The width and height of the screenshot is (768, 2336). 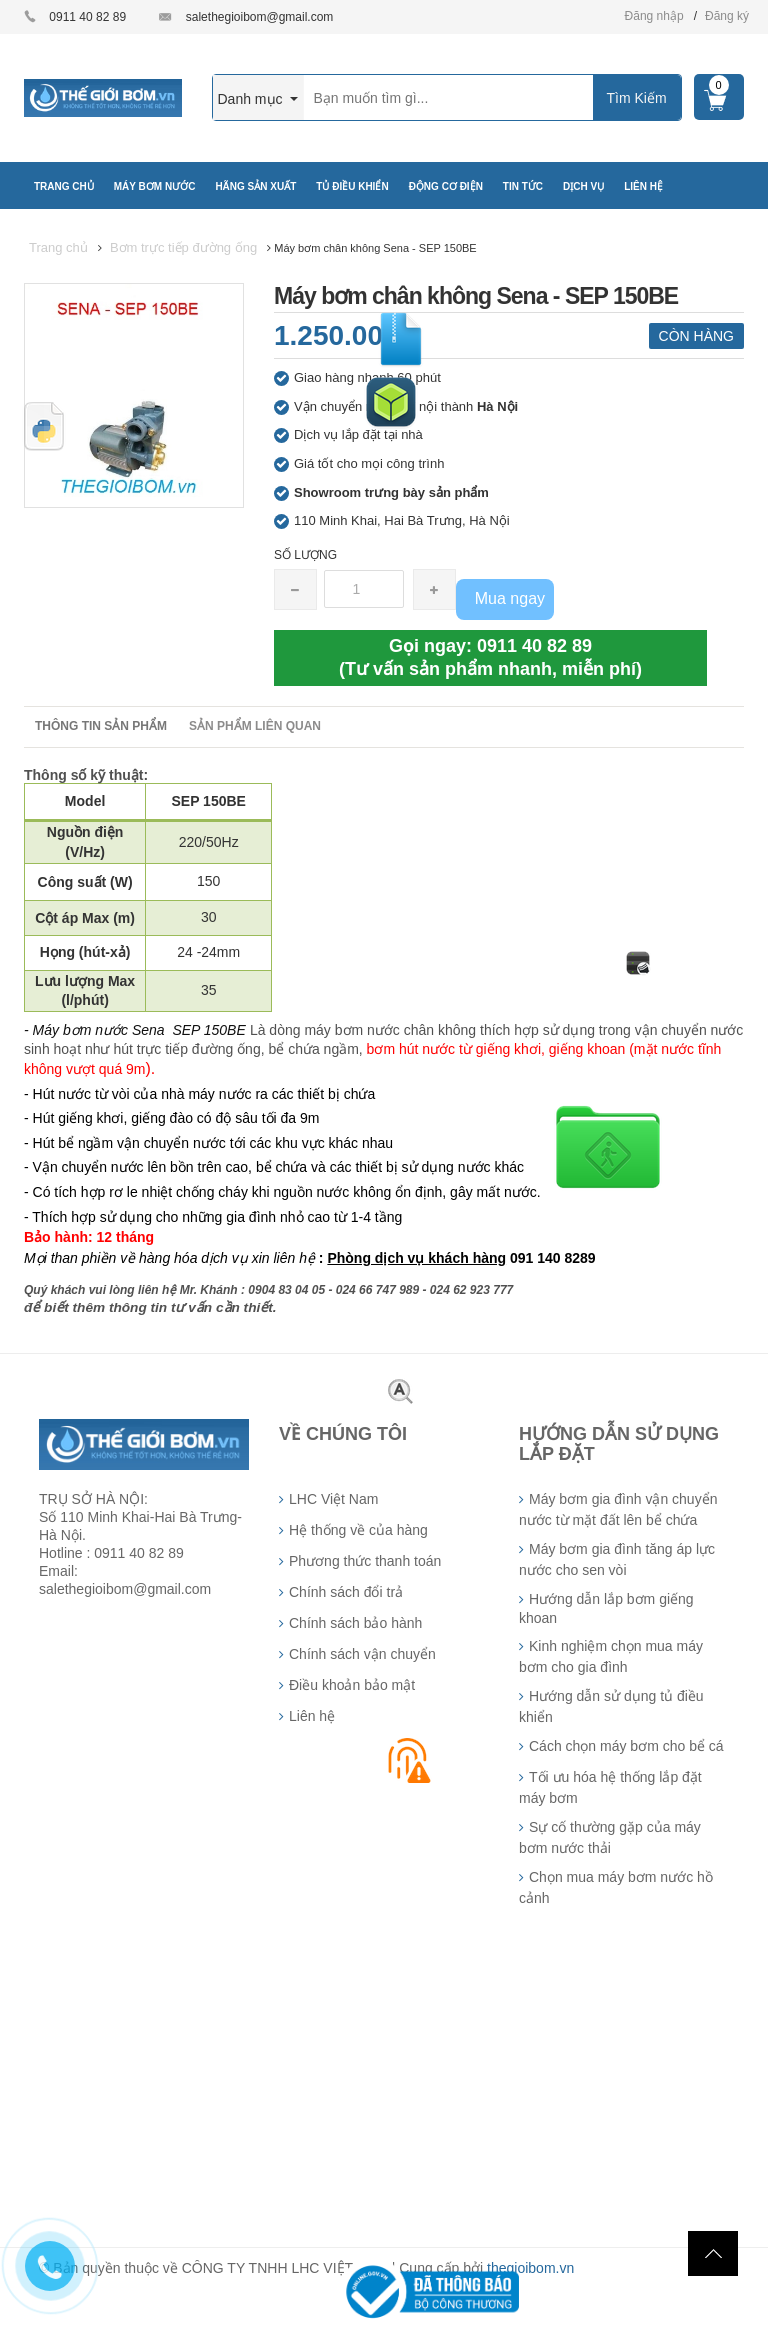 I want to click on a python 3 script or source file, so click(x=44, y=426).